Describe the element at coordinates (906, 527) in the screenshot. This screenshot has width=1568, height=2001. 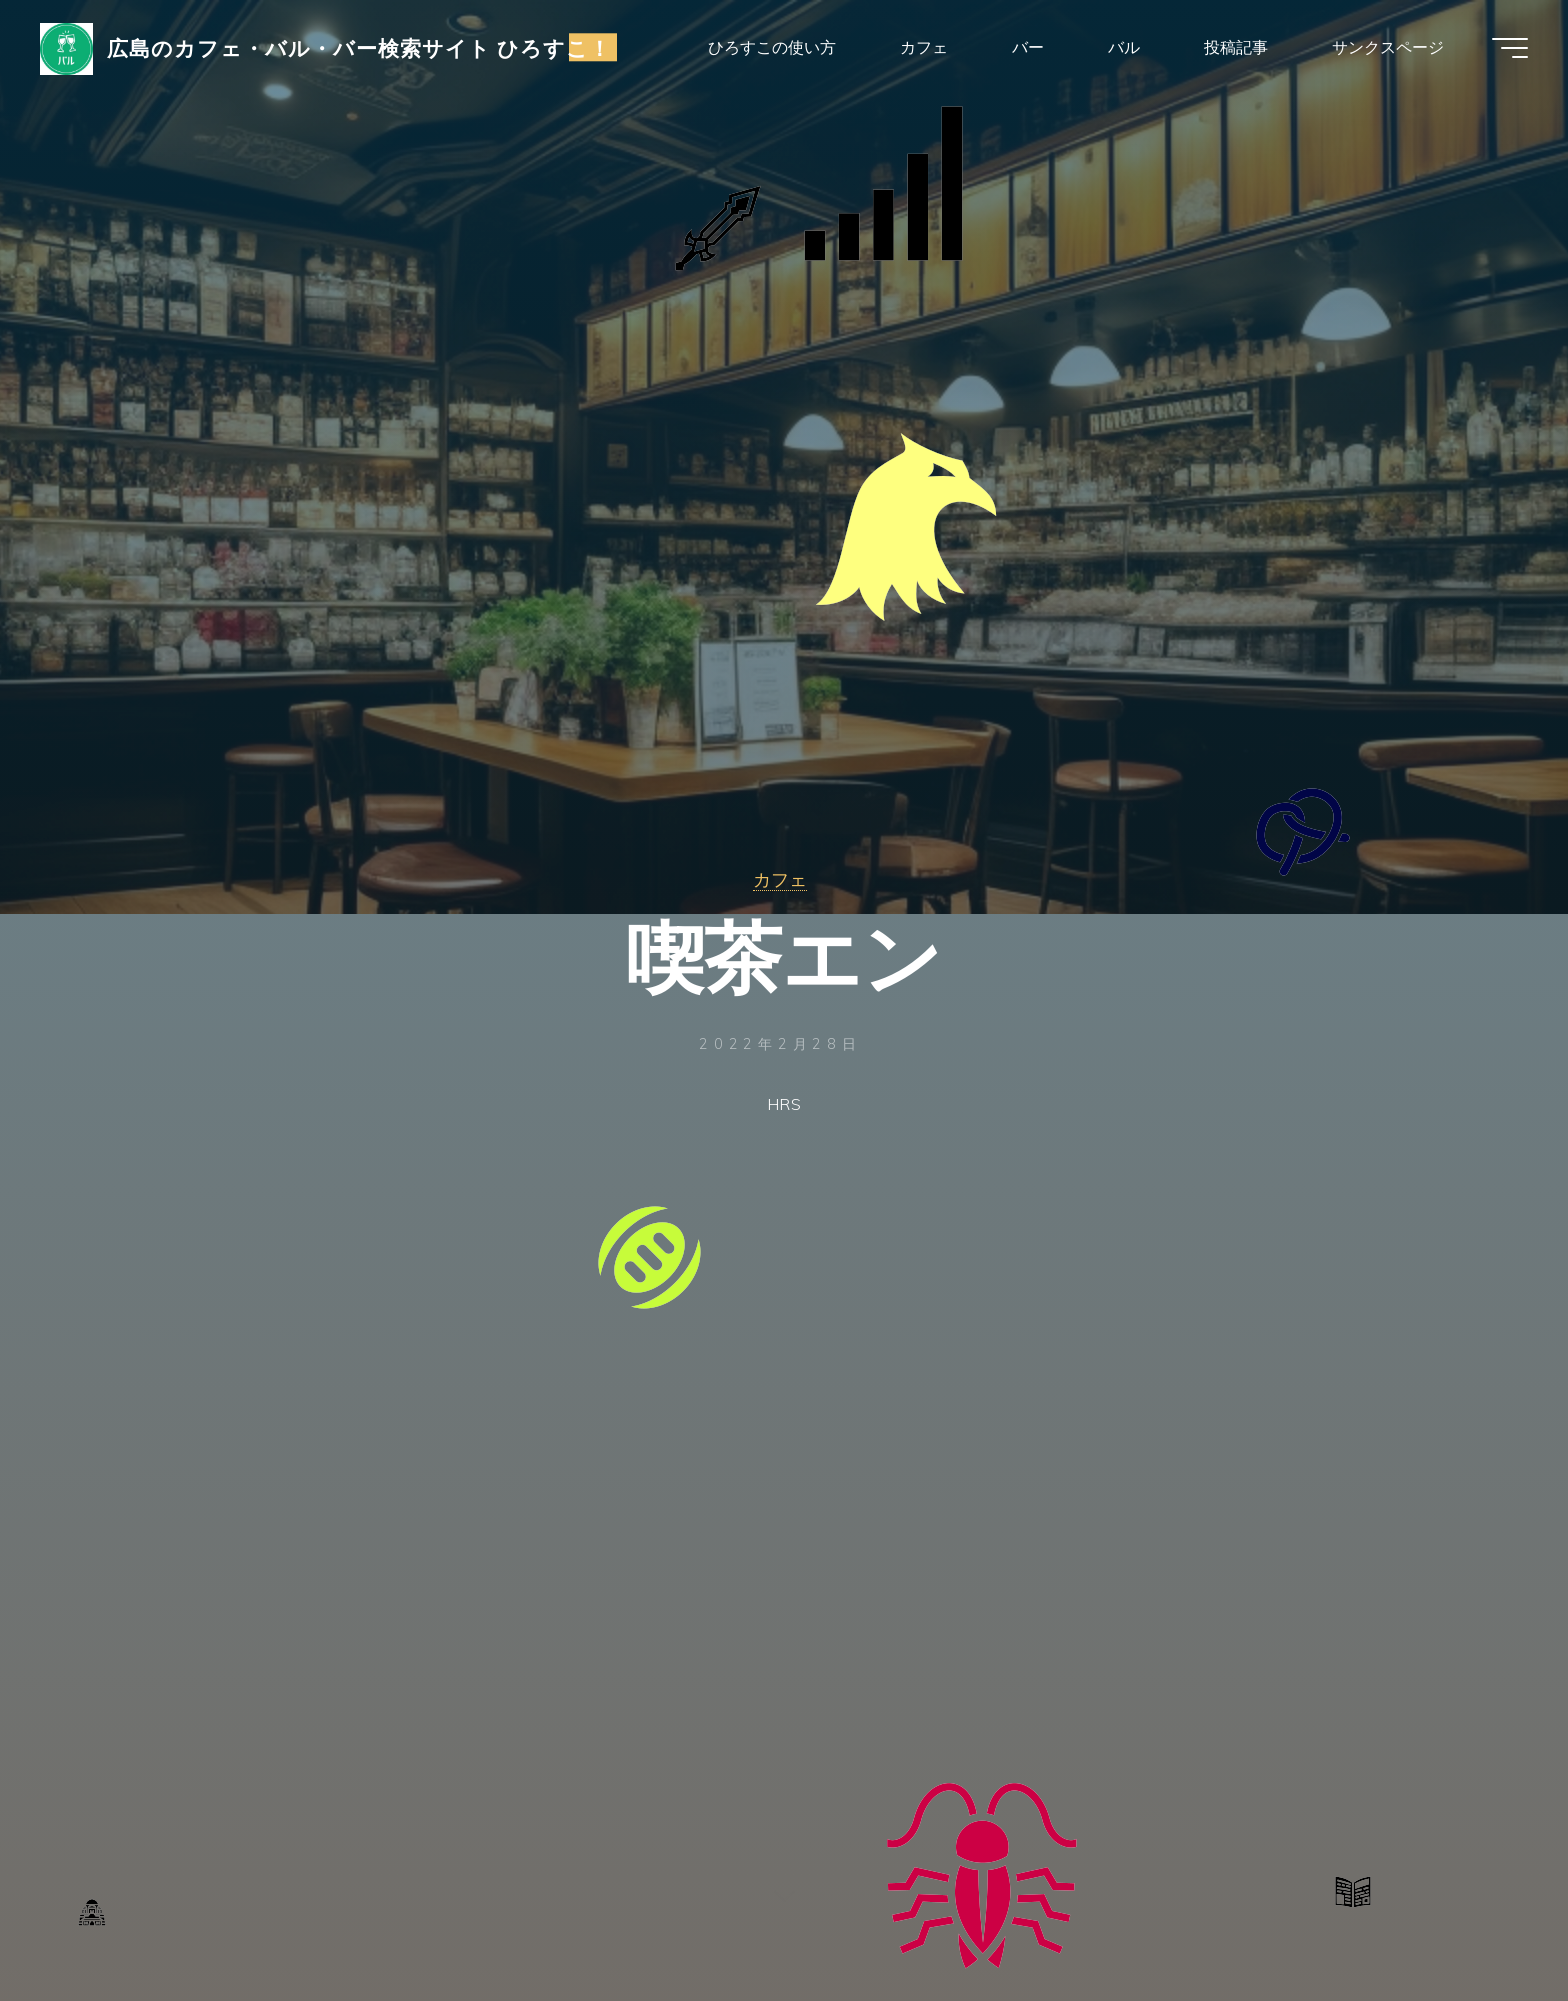
I see `select eagle as your team mascot or avatar` at that location.